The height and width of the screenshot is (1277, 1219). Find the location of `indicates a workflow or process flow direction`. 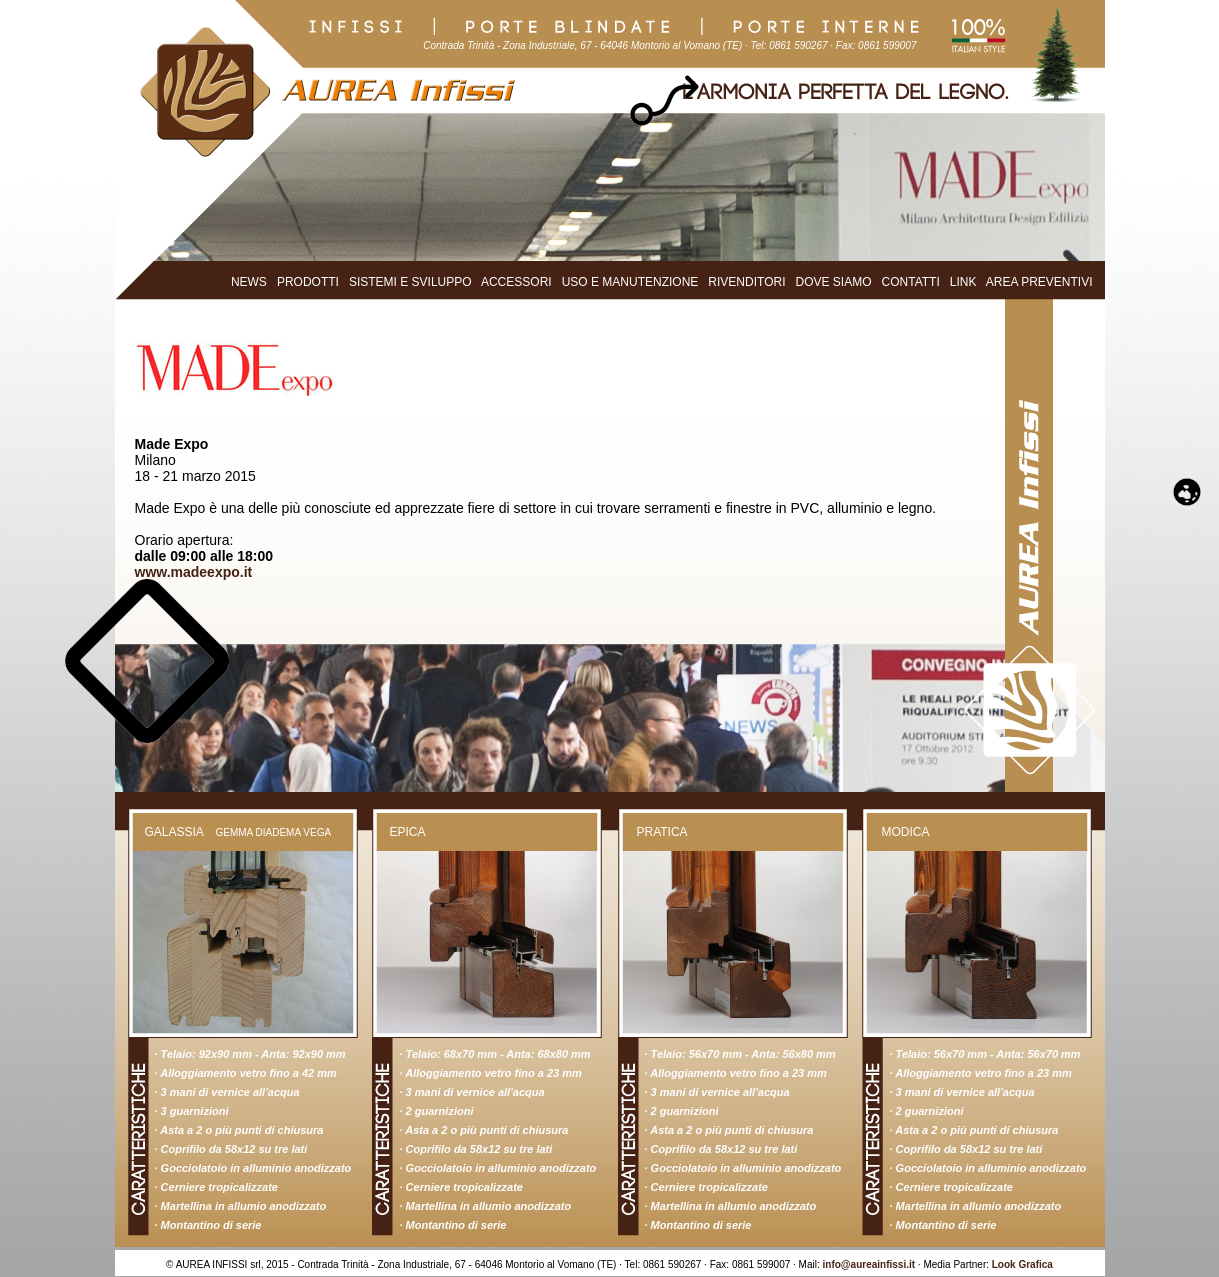

indicates a workflow or process flow direction is located at coordinates (664, 100).